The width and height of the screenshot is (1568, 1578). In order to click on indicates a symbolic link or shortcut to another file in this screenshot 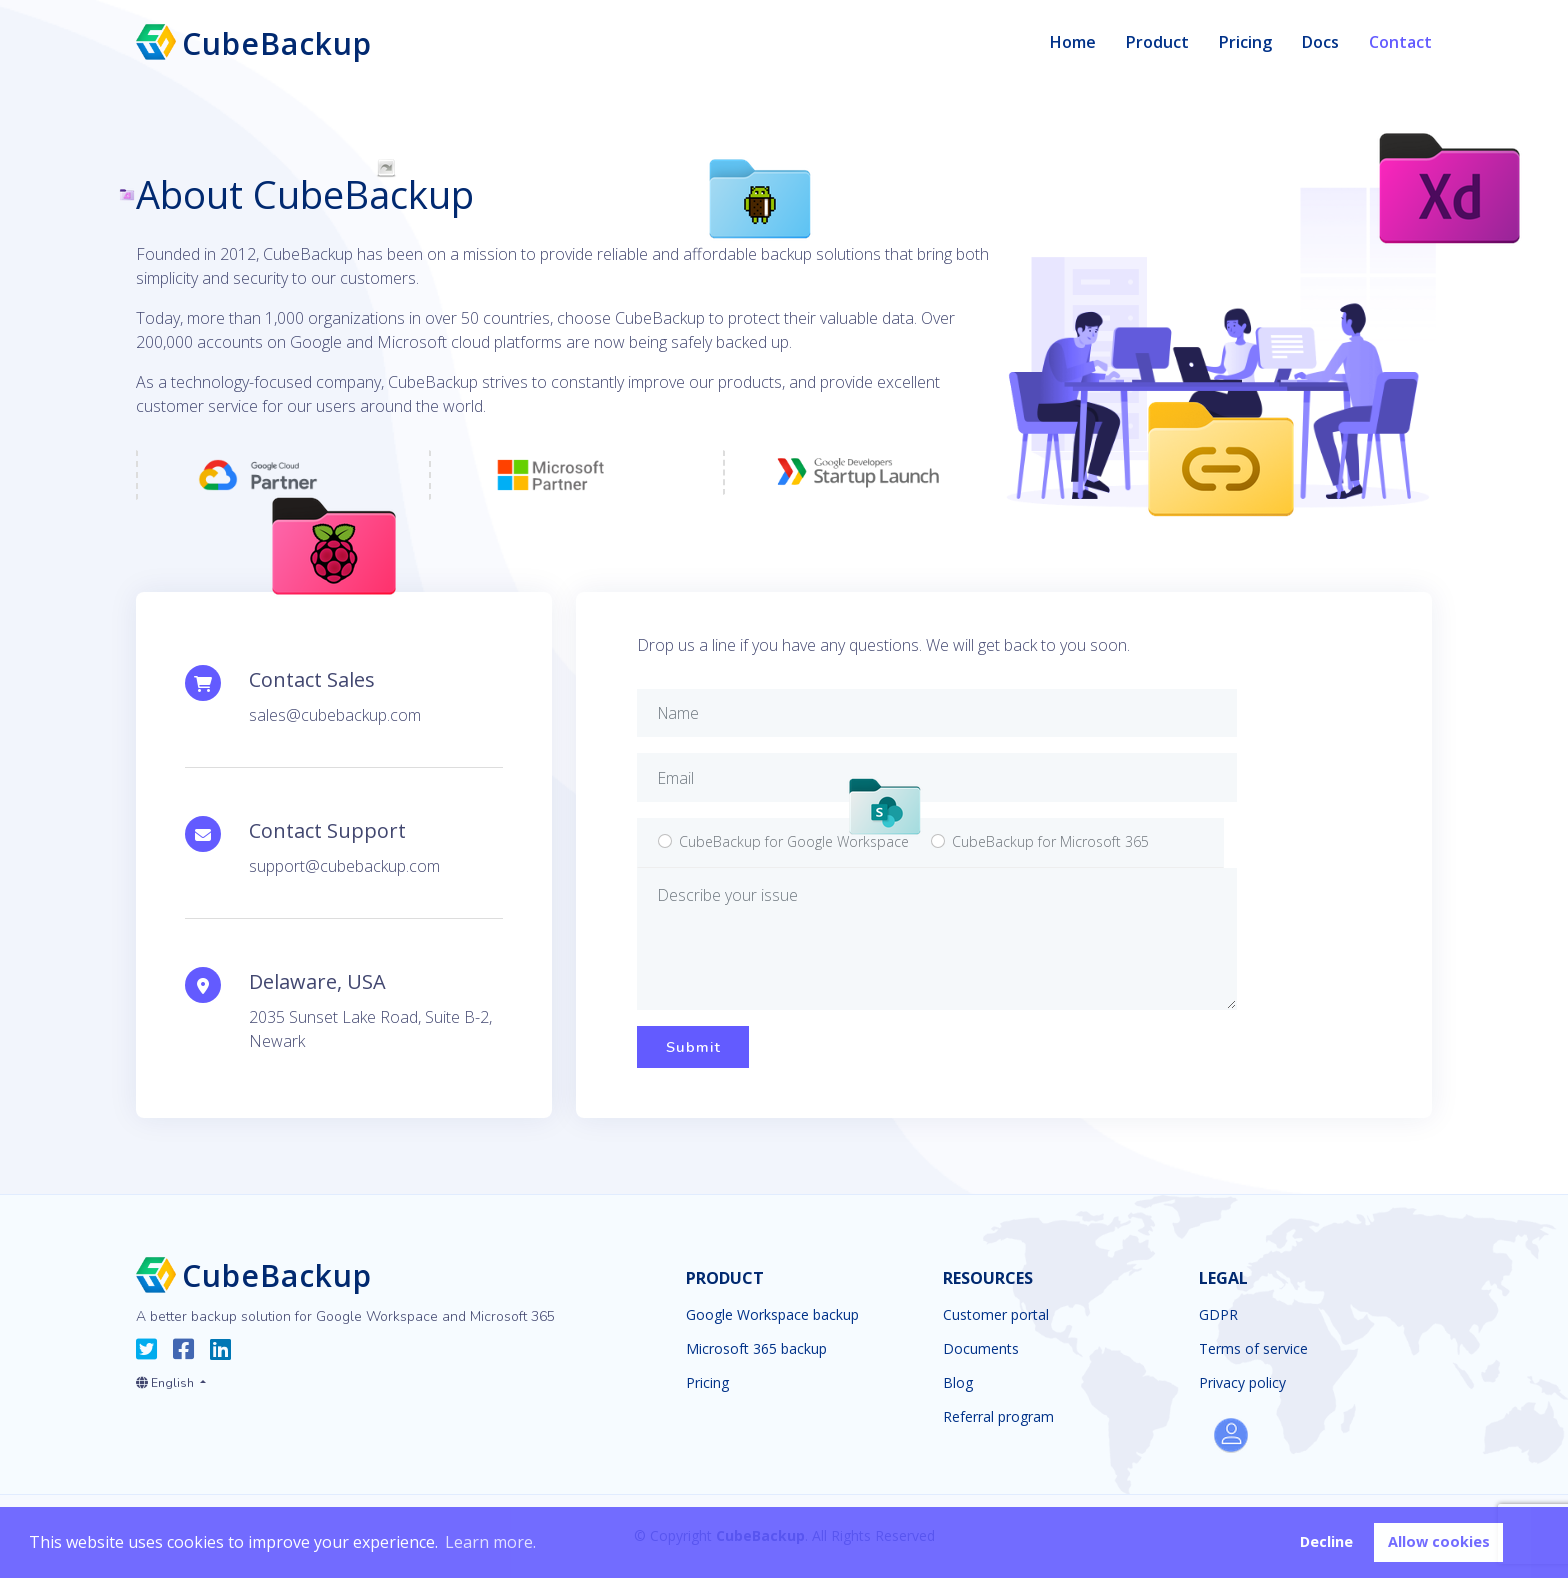, I will do `click(386, 168)`.